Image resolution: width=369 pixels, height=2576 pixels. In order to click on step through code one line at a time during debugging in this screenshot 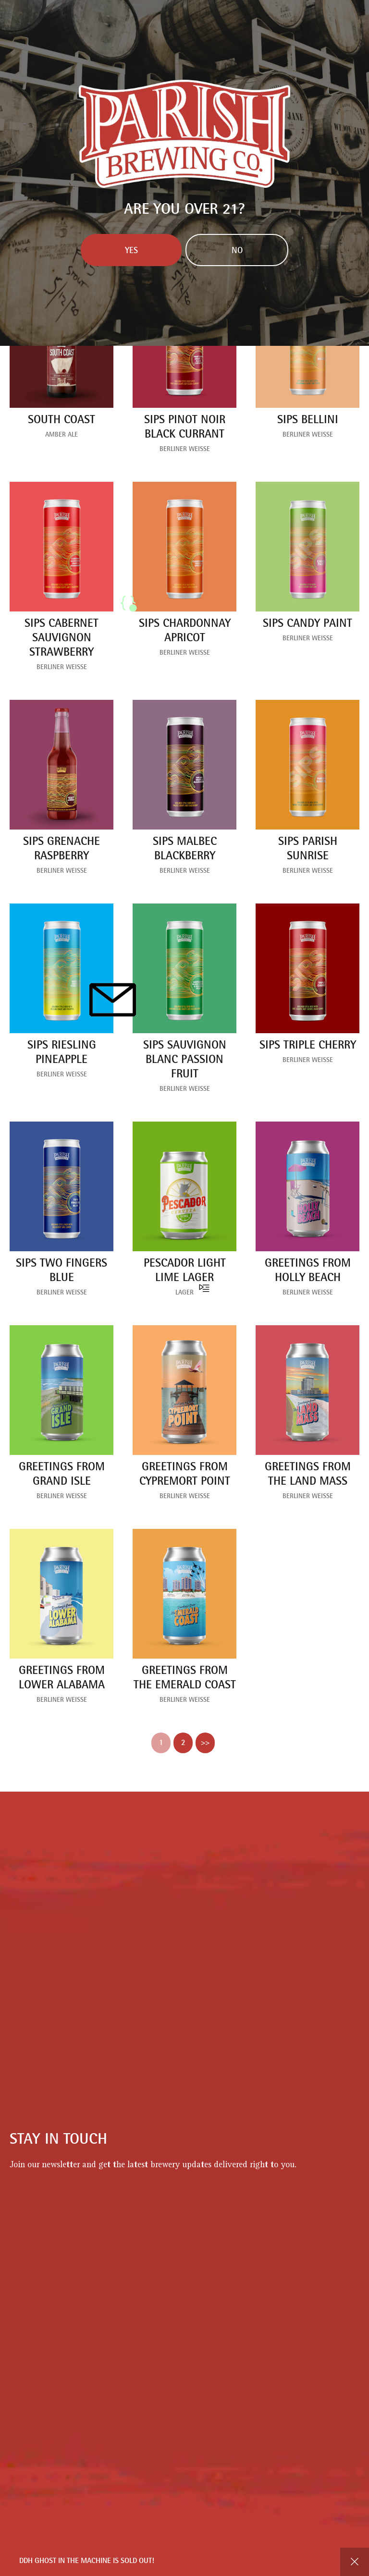, I will do `click(204, 1288)`.